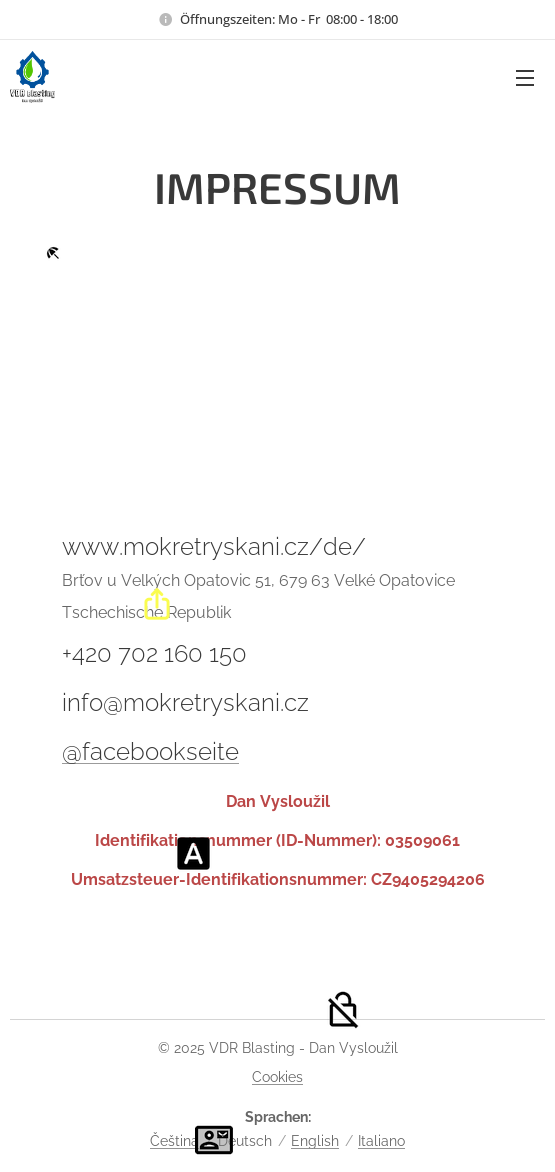  What do you see at coordinates (53, 253) in the screenshot?
I see `access beach or vacation-related information` at bounding box center [53, 253].